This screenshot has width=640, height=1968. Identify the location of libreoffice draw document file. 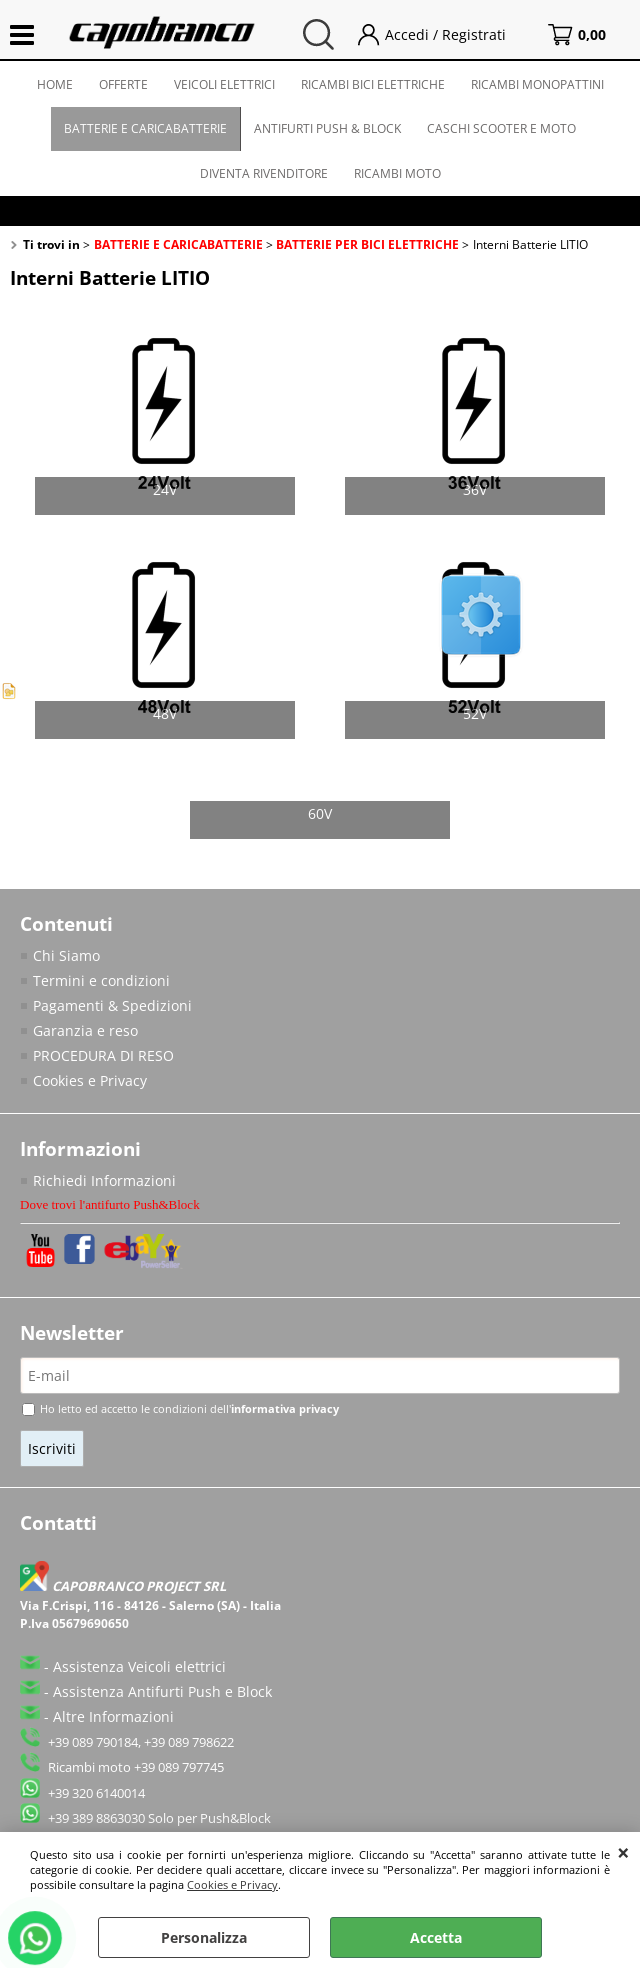
(9, 691).